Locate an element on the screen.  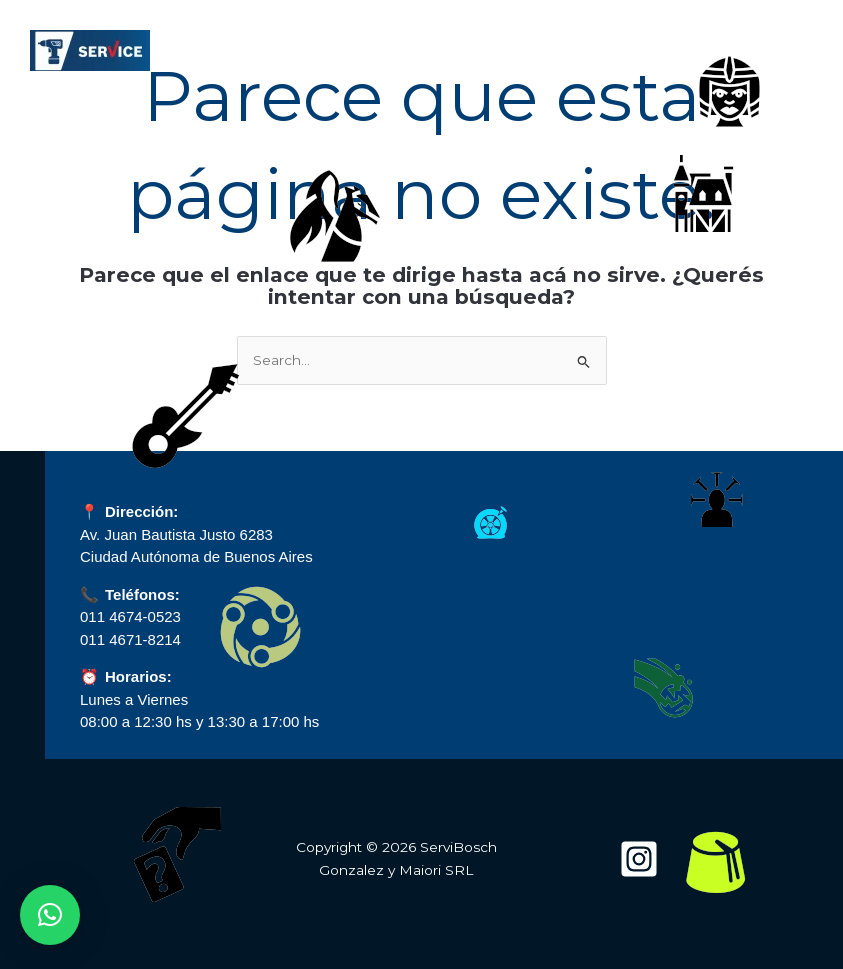
indicates an unstable or volatile attack in-game is located at coordinates (663, 687).